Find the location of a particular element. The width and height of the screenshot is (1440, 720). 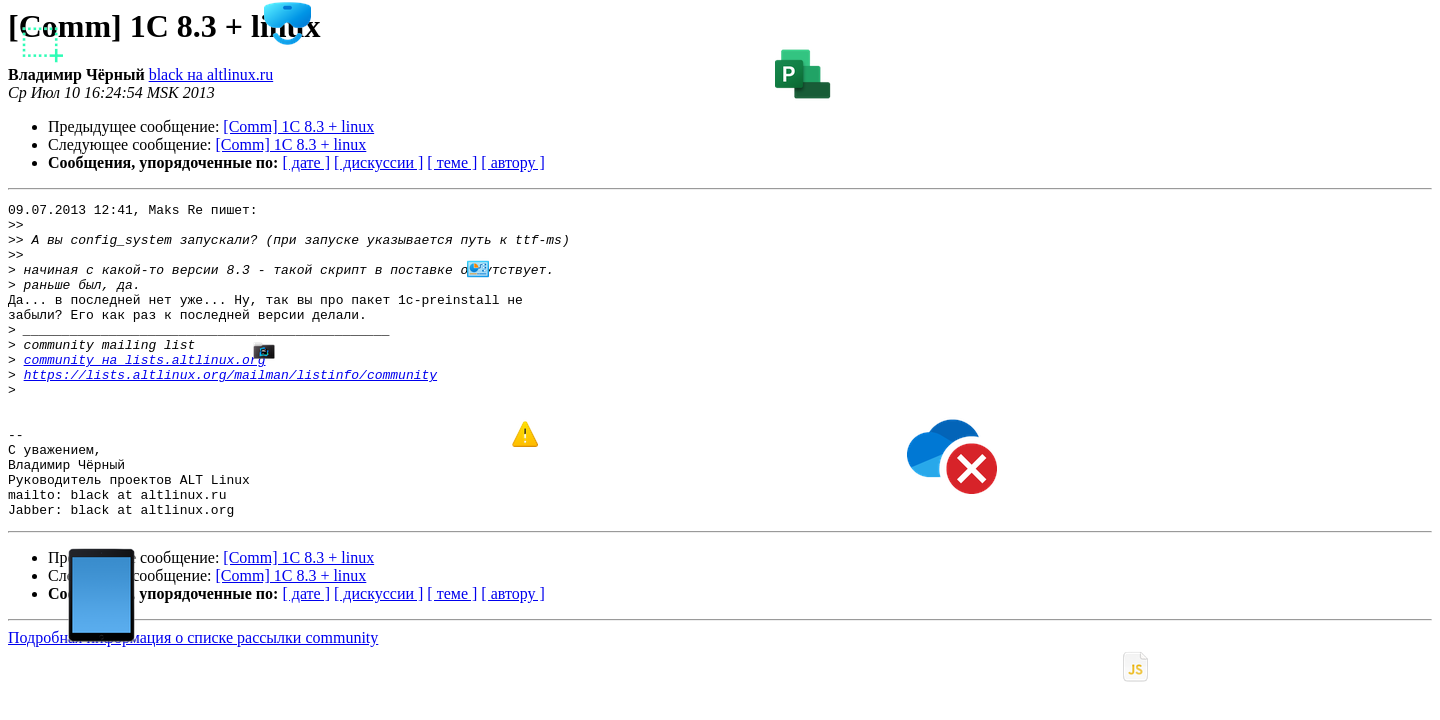

open AppCode project folder is located at coordinates (264, 351).